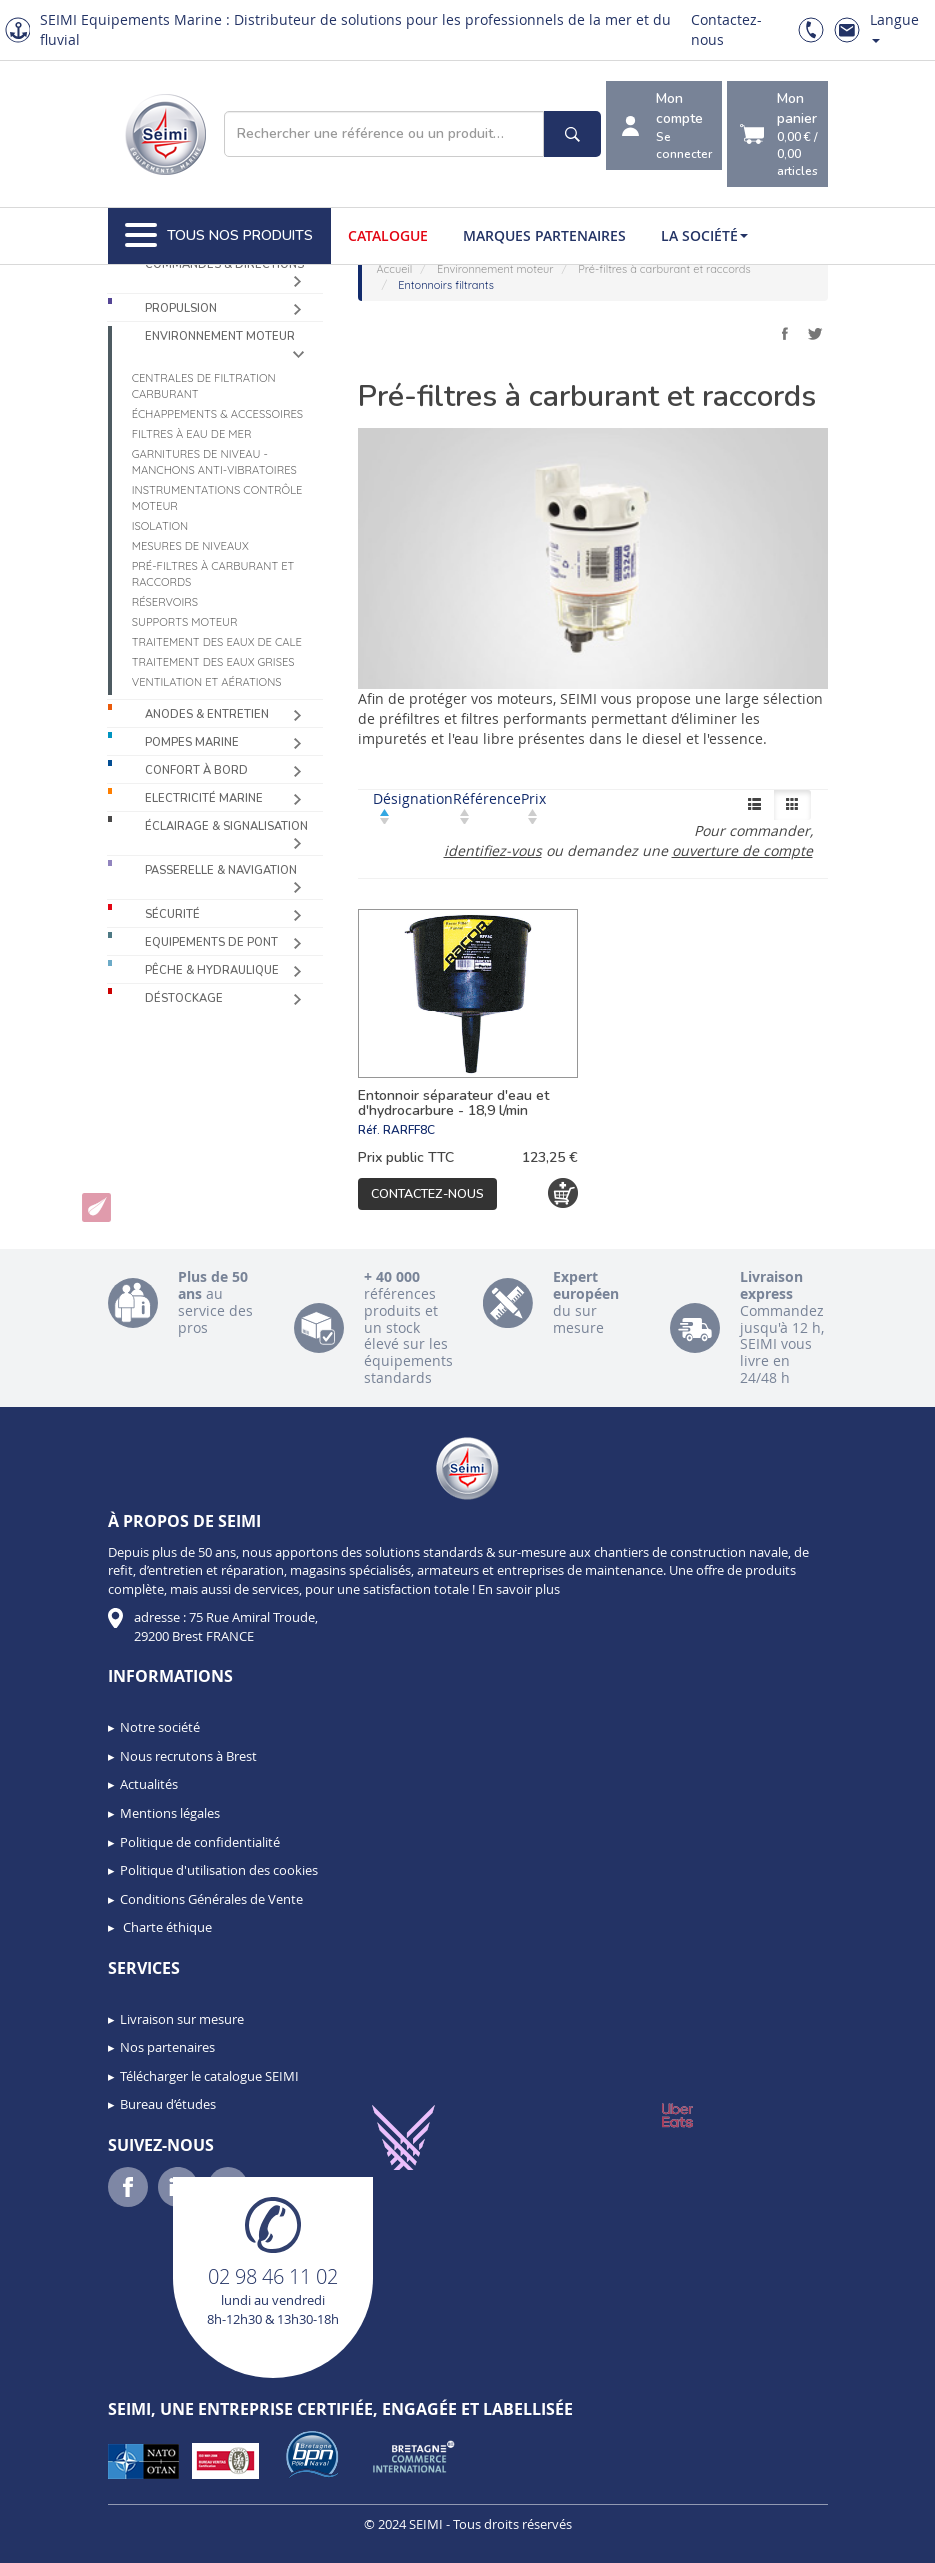 This screenshot has width=935, height=2563. What do you see at coordinates (677, 2115) in the screenshot?
I see `open the Uber Eats app` at bounding box center [677, 2115].